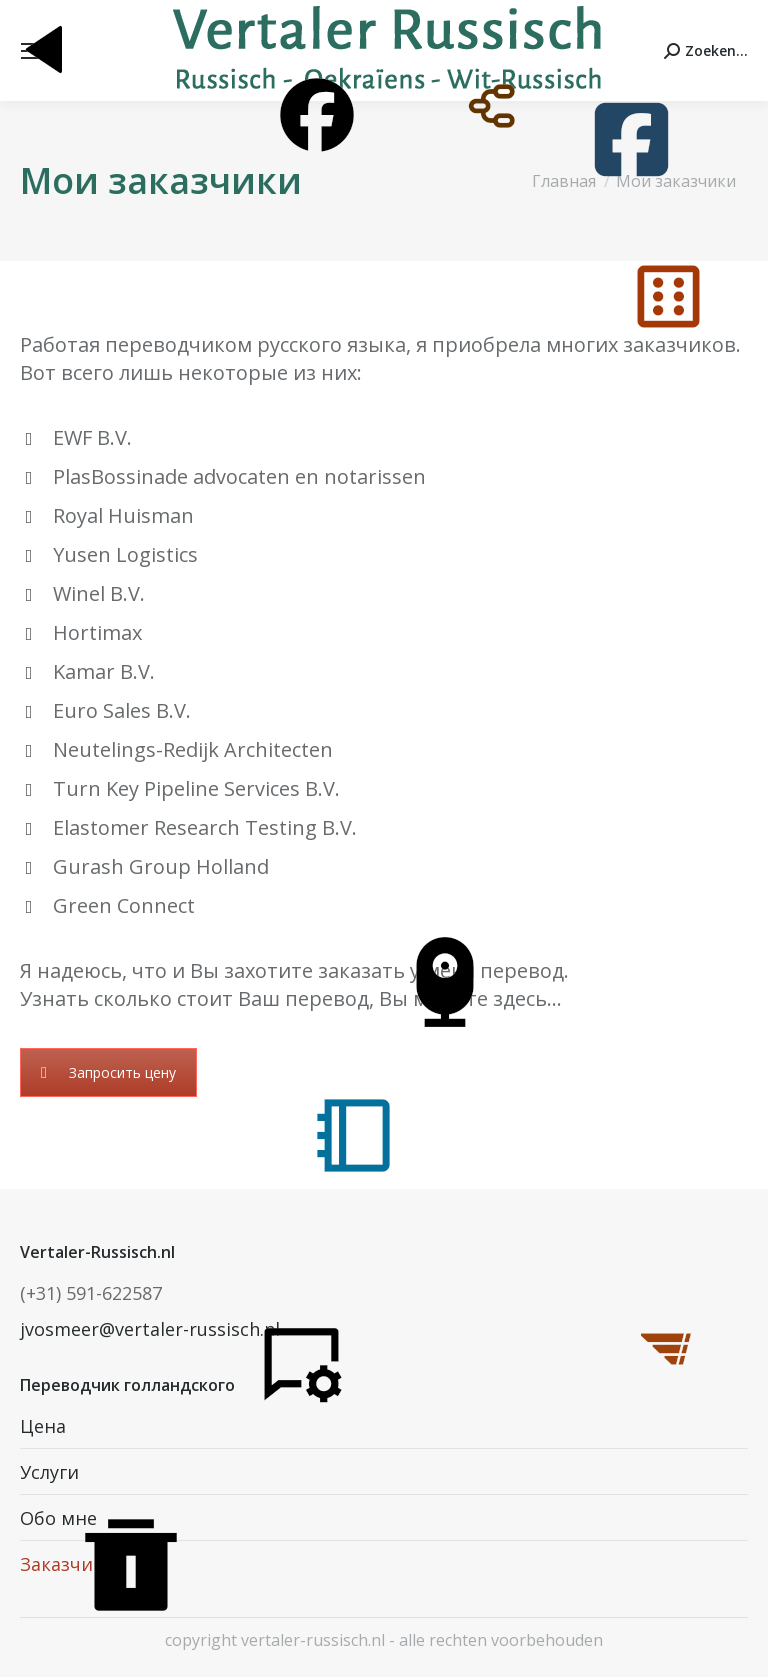 The height and width of the screenshot is (1677, 768). Describe the element at coordinates (666, 1349) in the screenshot. I see `hermes brand logo` at that location.